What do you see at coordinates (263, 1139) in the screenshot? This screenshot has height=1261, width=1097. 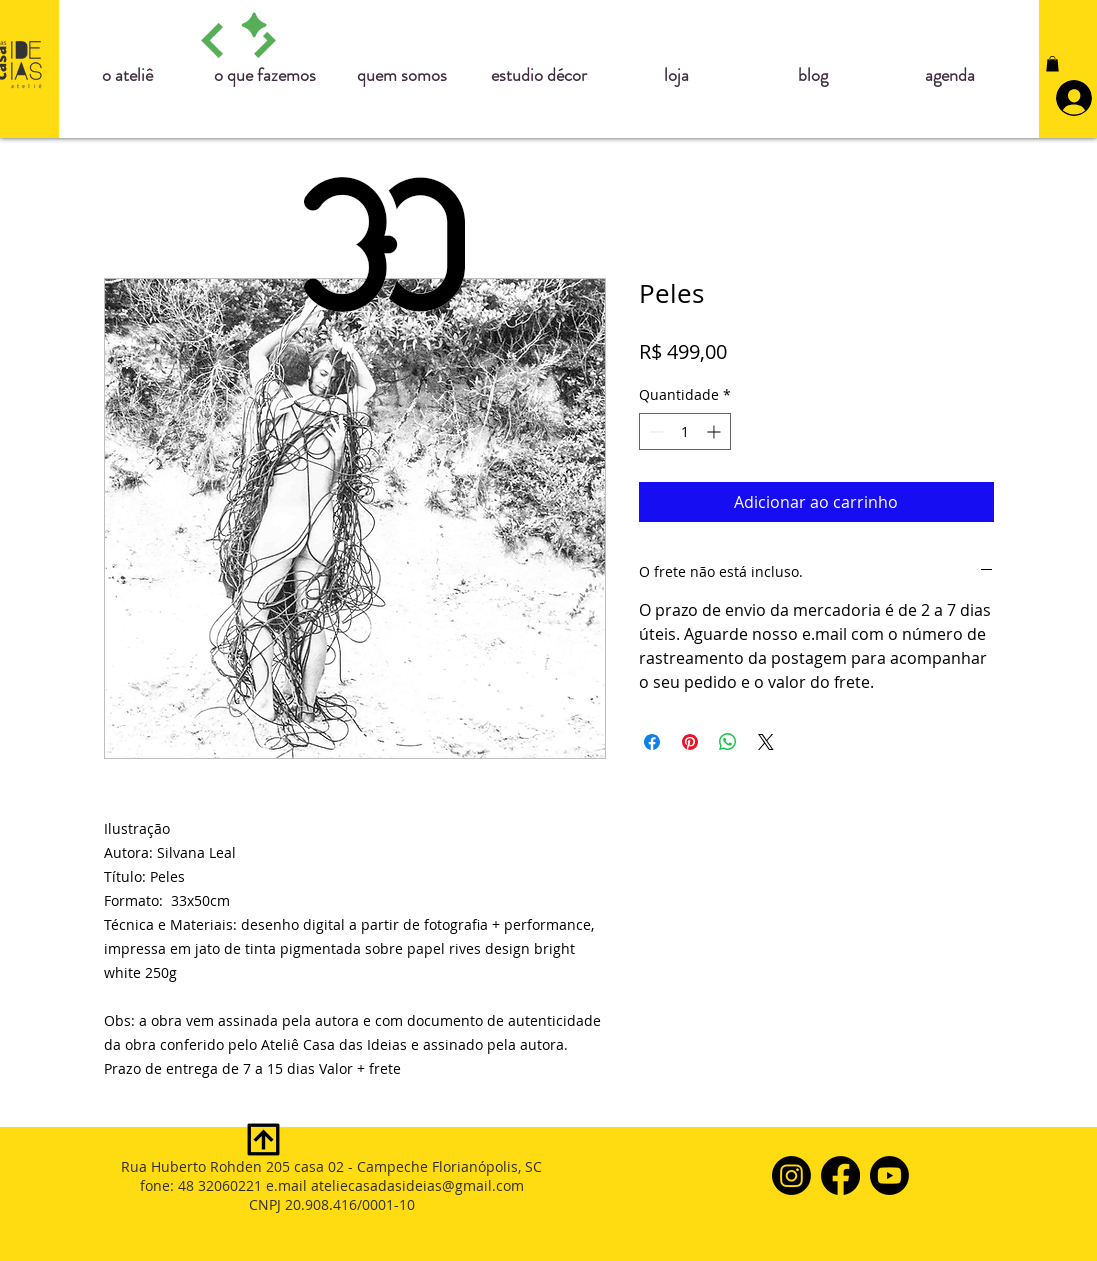 I see `upload a file or content` at bounding box center [263, 1139].